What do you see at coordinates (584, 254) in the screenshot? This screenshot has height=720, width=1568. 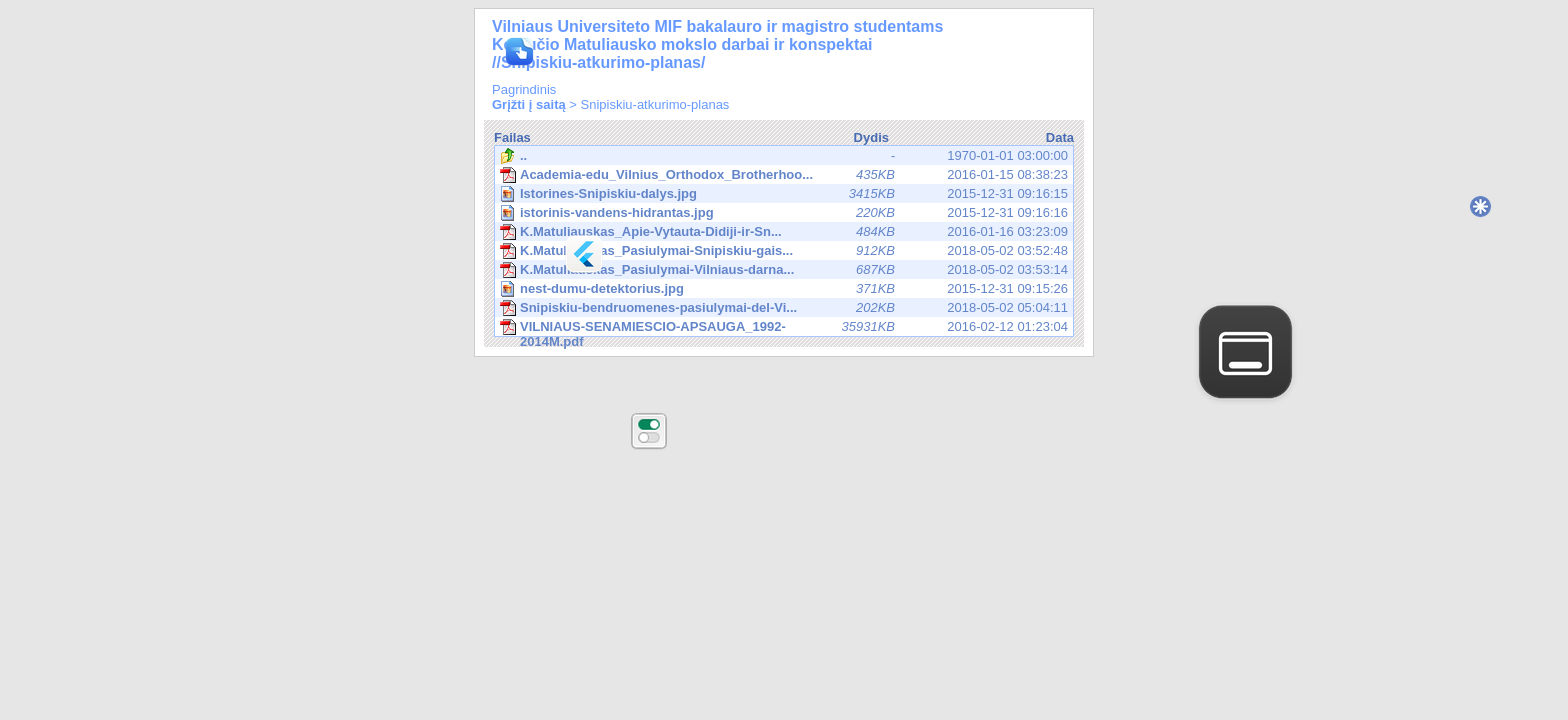 I see `open the Flutter development application` at bounding box center [584, 254].